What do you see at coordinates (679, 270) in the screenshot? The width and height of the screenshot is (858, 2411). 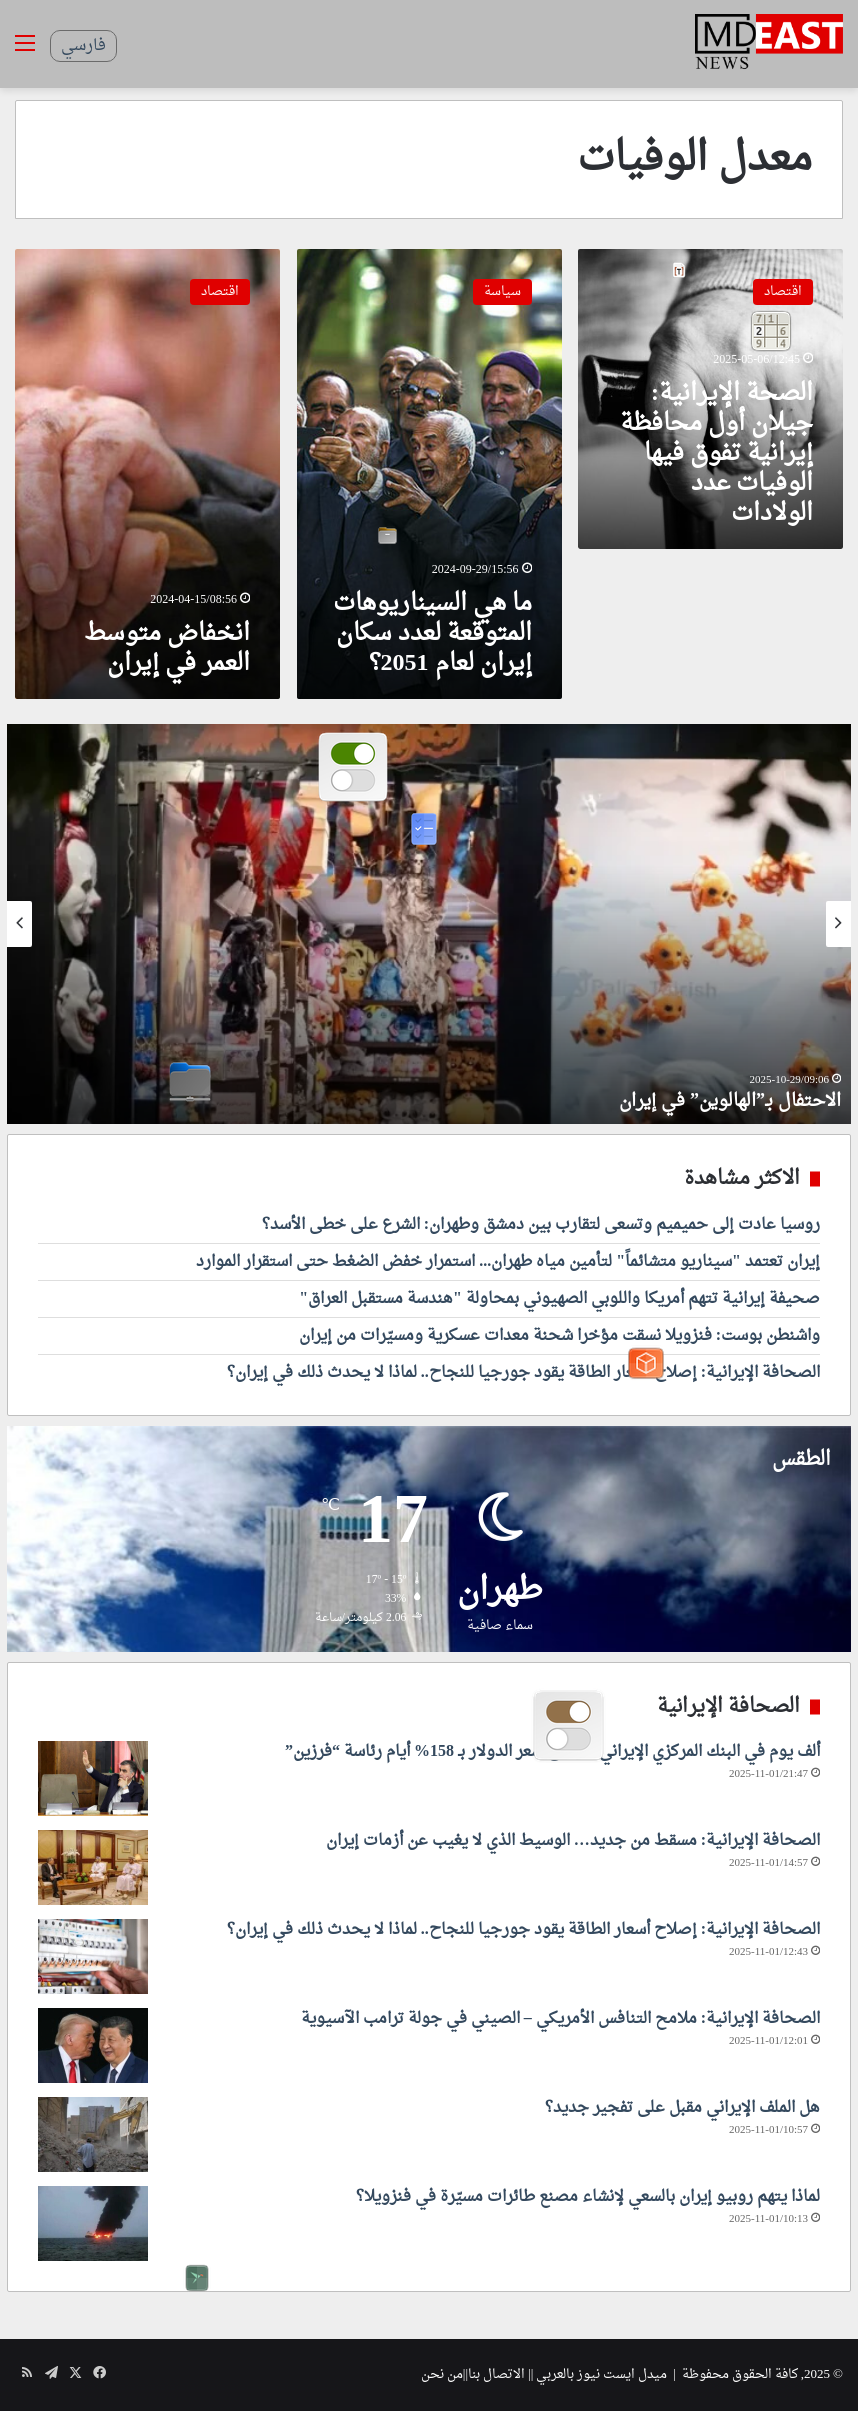 I see `a toml configuration file` at bounding box center [679, 270].